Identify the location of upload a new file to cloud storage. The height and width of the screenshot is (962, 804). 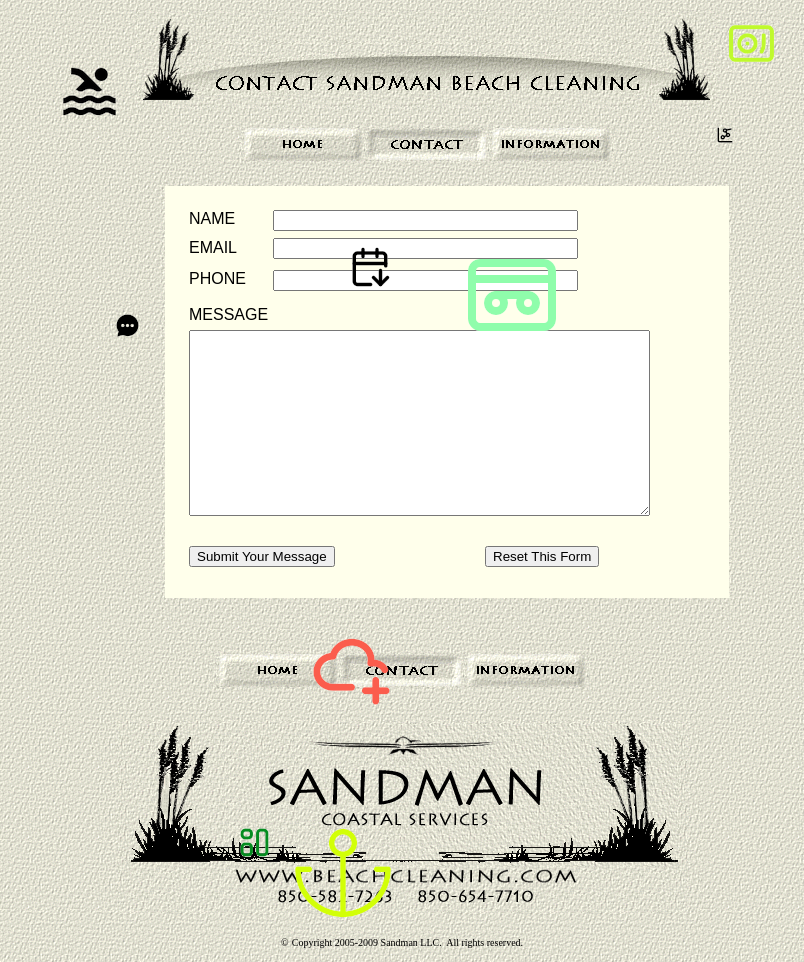
(351, 666).